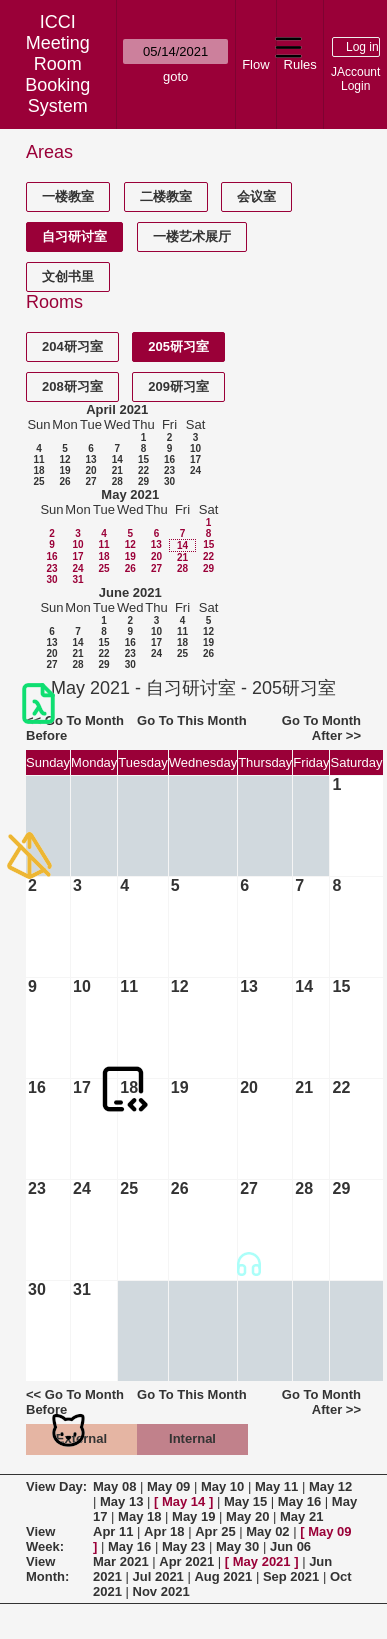 This screenshot has width=387, height=1639. I want to click on open navigation menu, so click(288, 47).